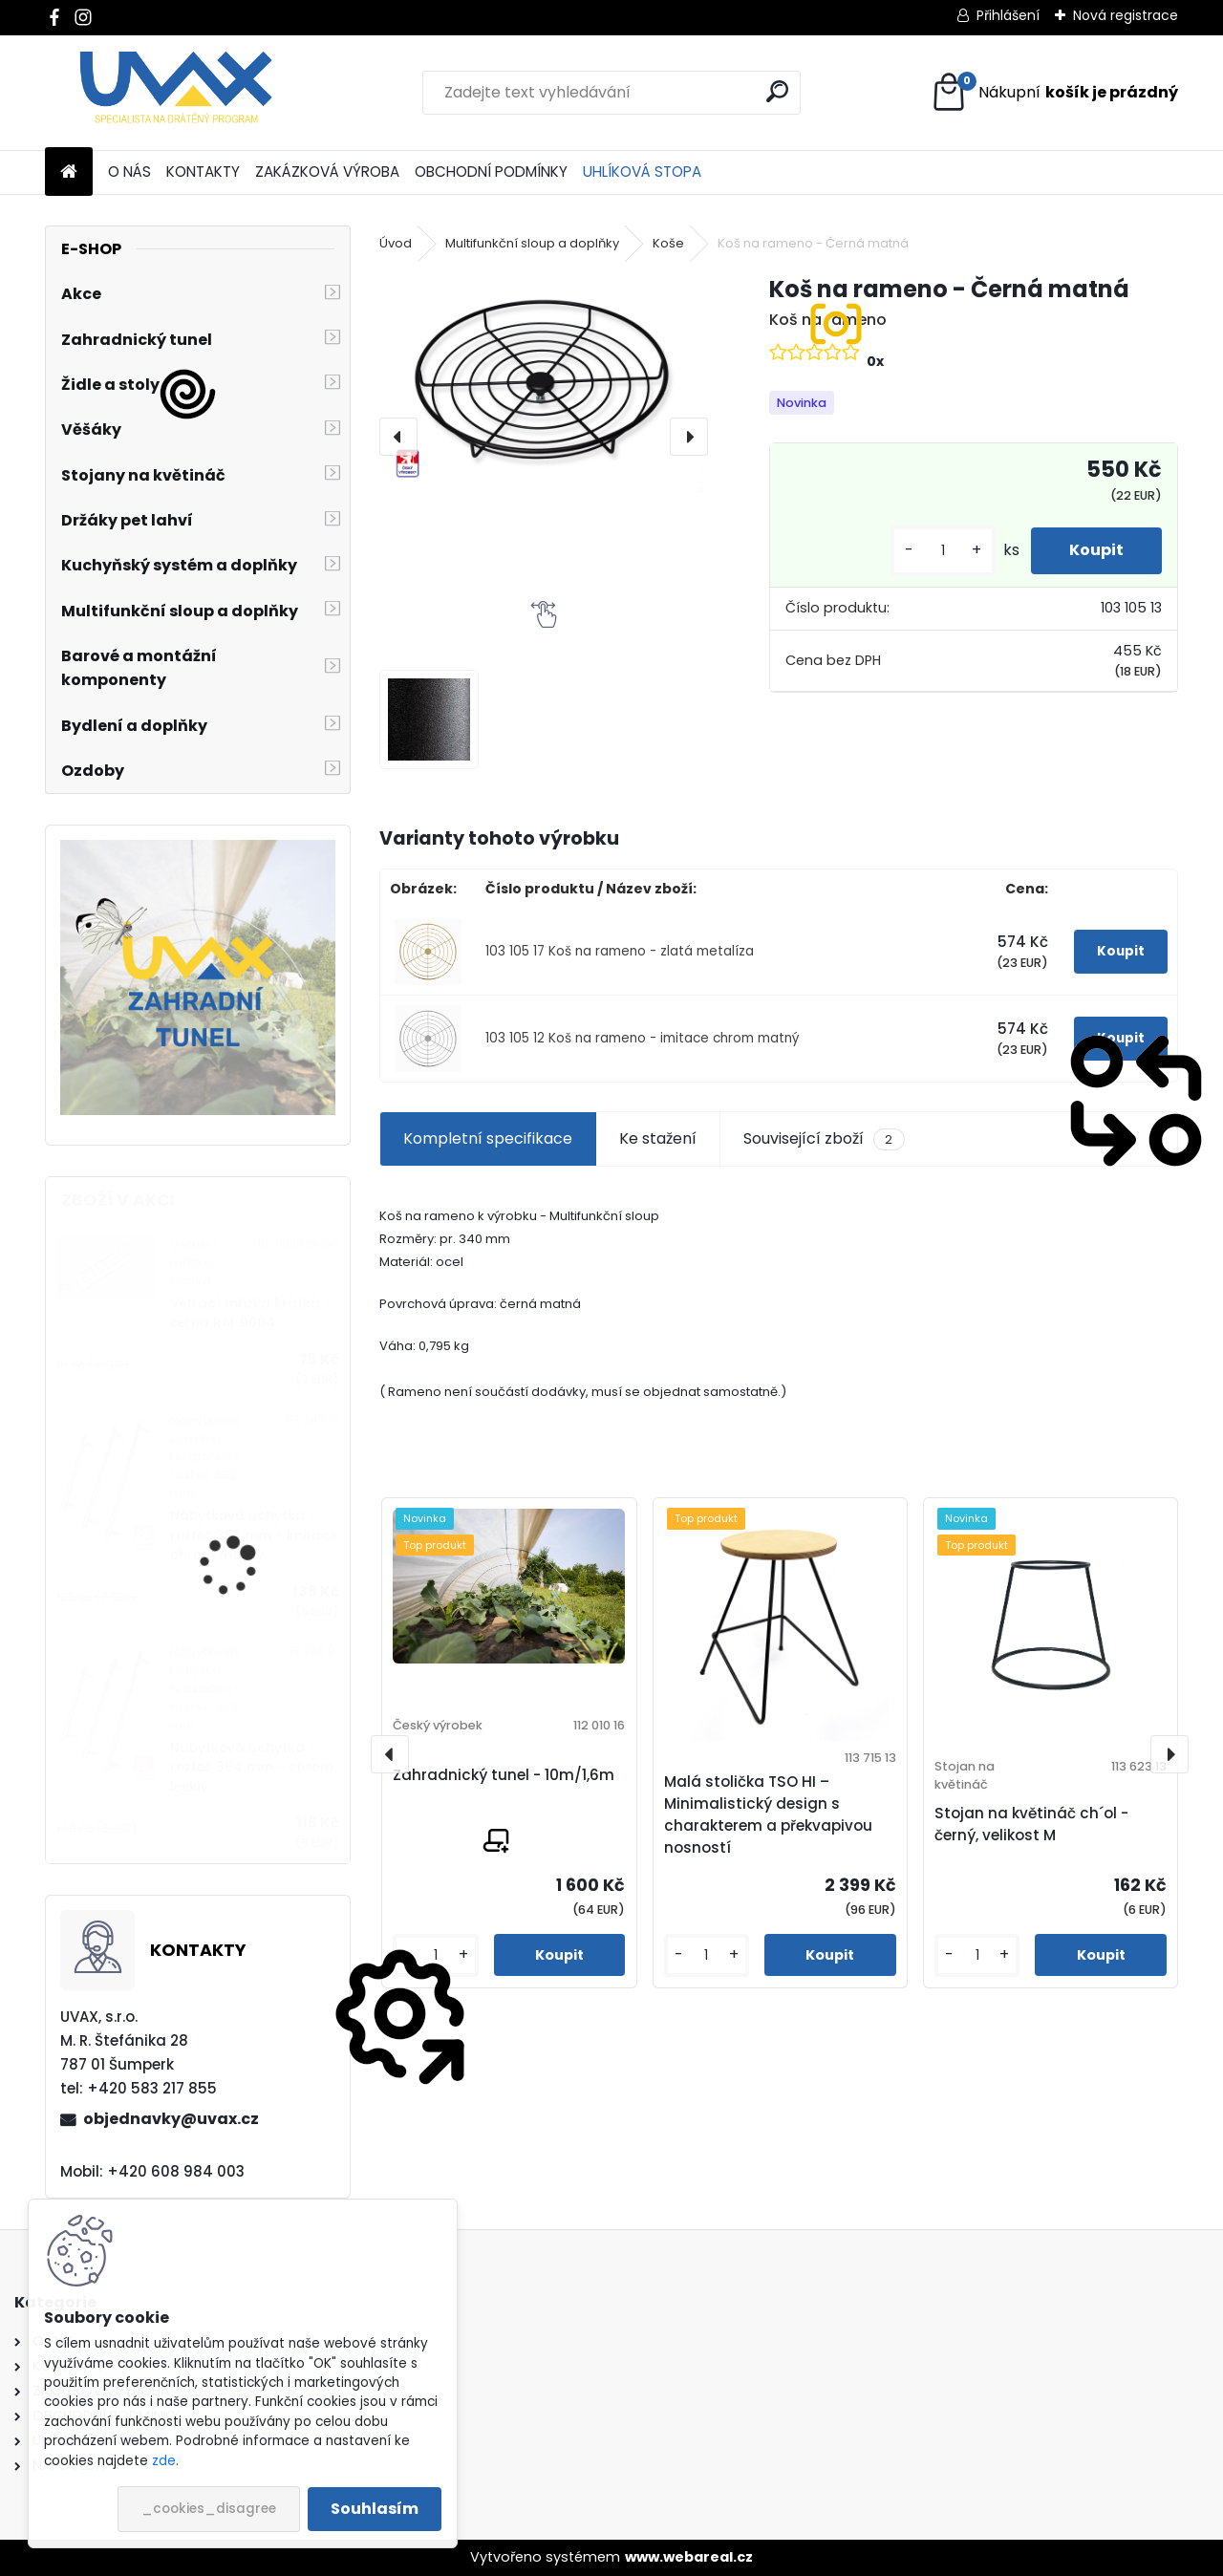 This screenshot has height=2576, width=1223. What do you see at coordinates (187, 394) in the screenshot?
I see `indicates loading or processing in progress` at bounding box center [187, 394].